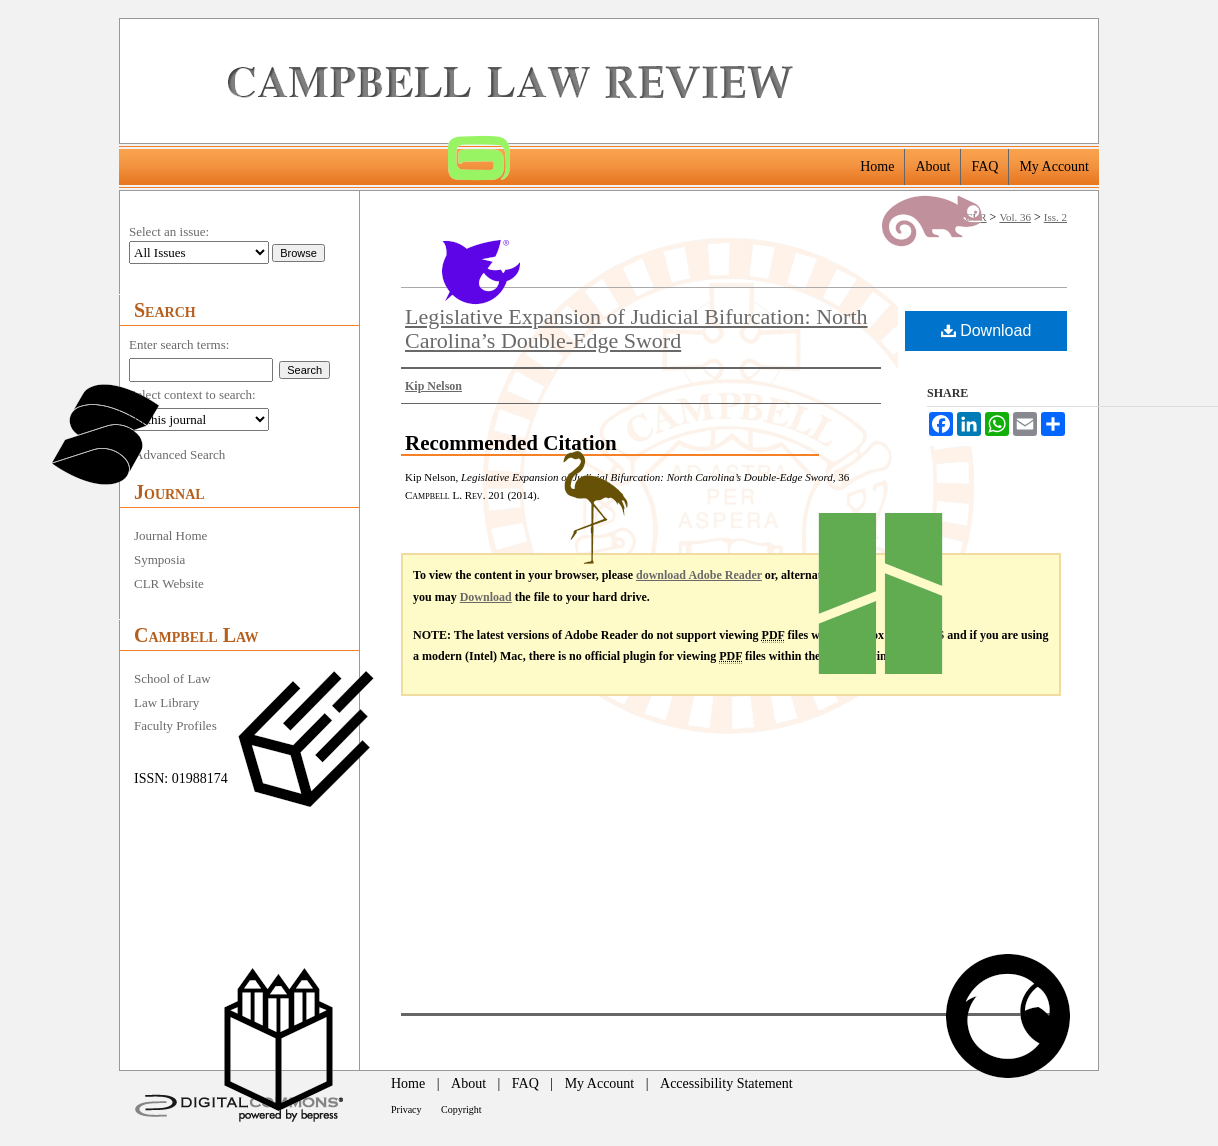 The width and height of the screenshot is (1218, 1146). I want to click on link to Solid project or decentralized web services, so click(105, 434).